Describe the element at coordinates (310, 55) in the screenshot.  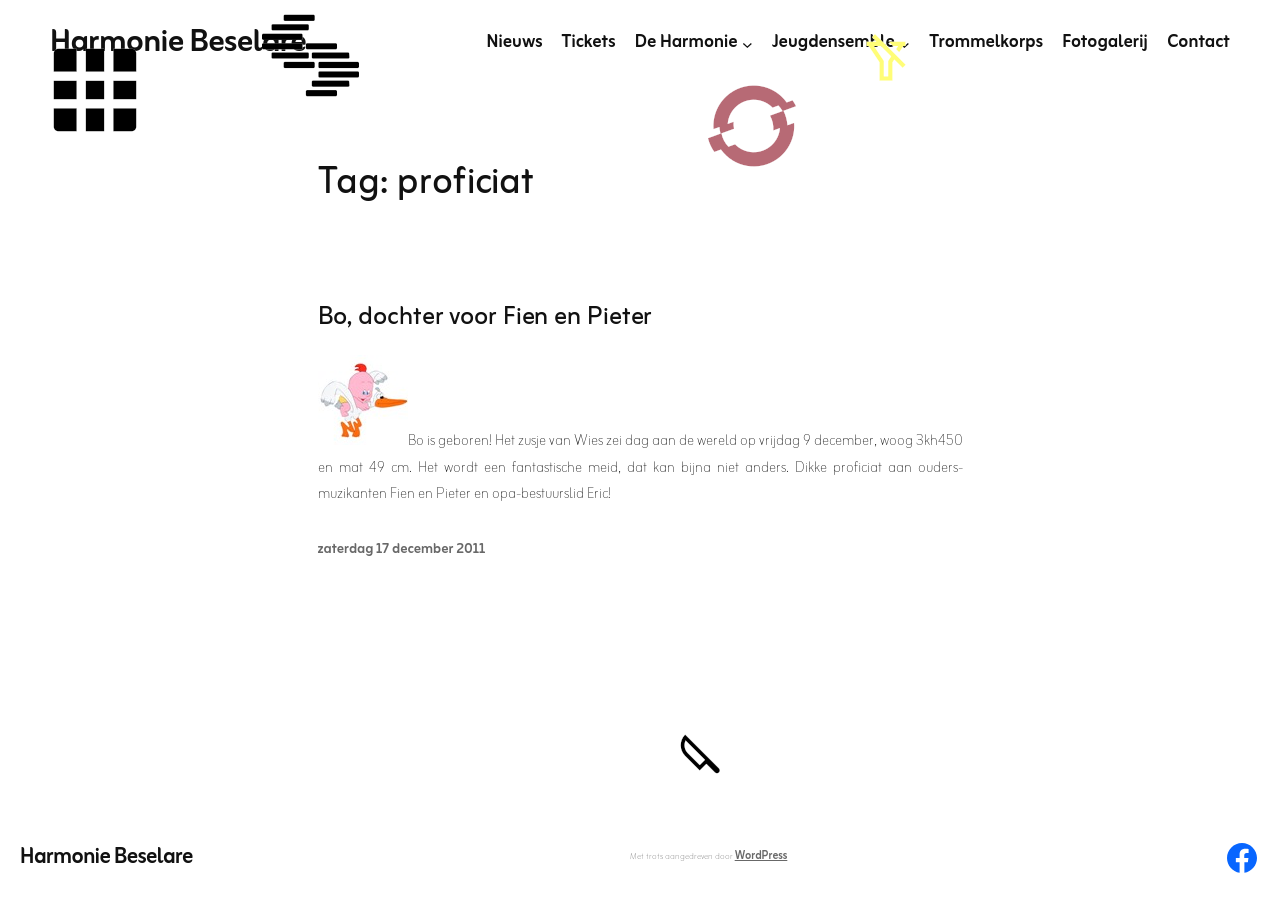
I see `Contentstack logo` at that location.